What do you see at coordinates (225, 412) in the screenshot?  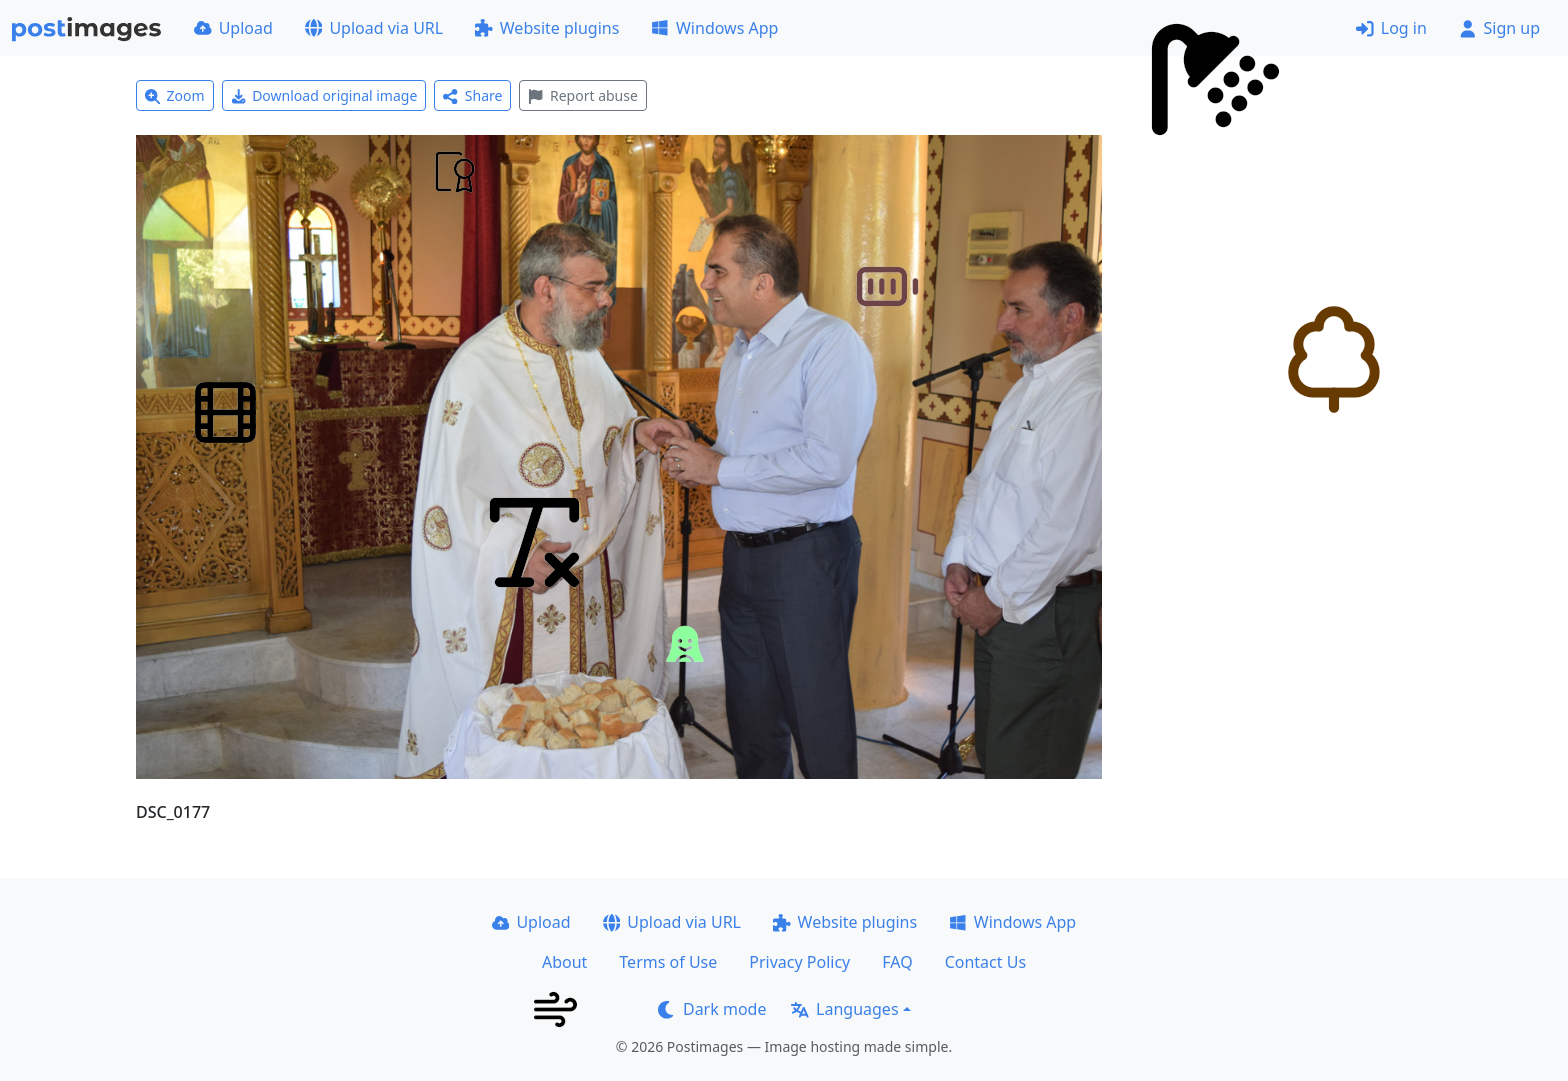 I see `access video or movie content` at bounding box center [225, 412].